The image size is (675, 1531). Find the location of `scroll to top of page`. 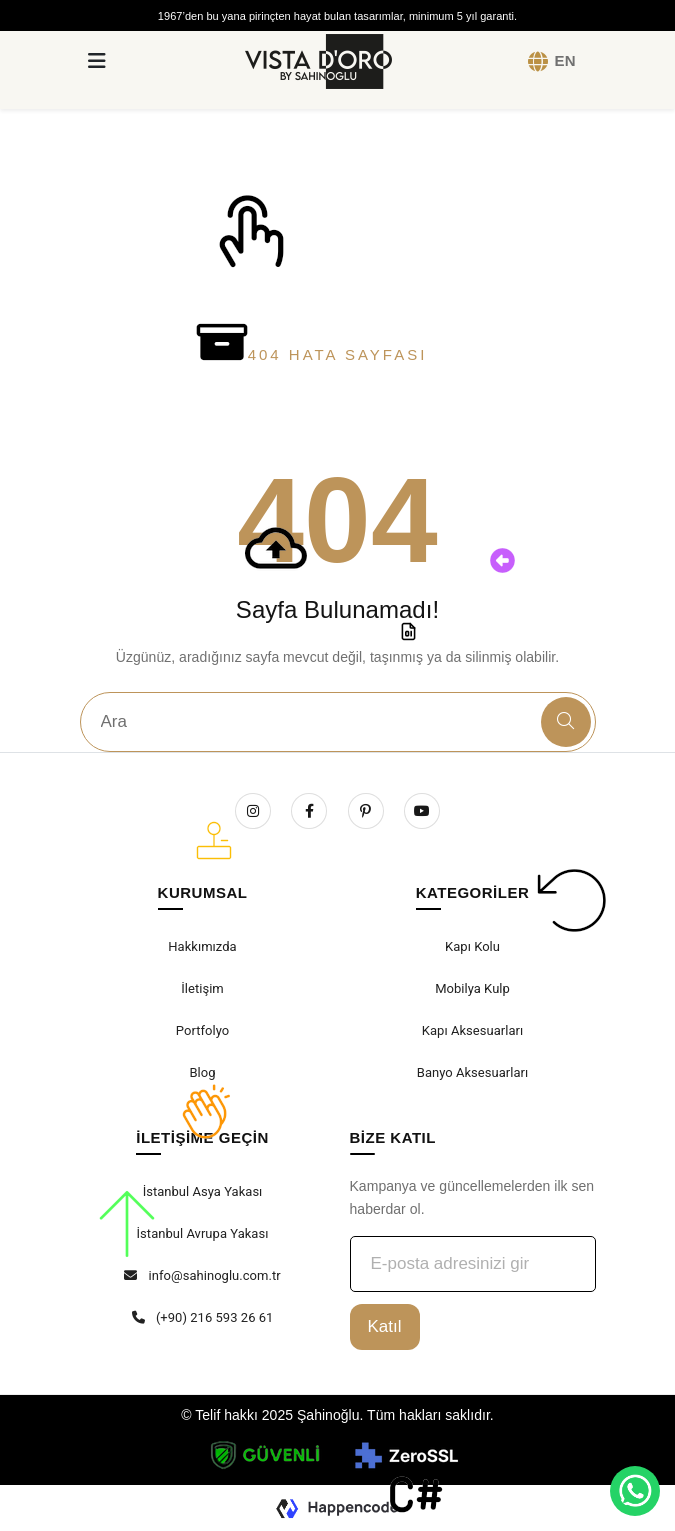

scroll to top of page is located at coordinates (127, 1224).